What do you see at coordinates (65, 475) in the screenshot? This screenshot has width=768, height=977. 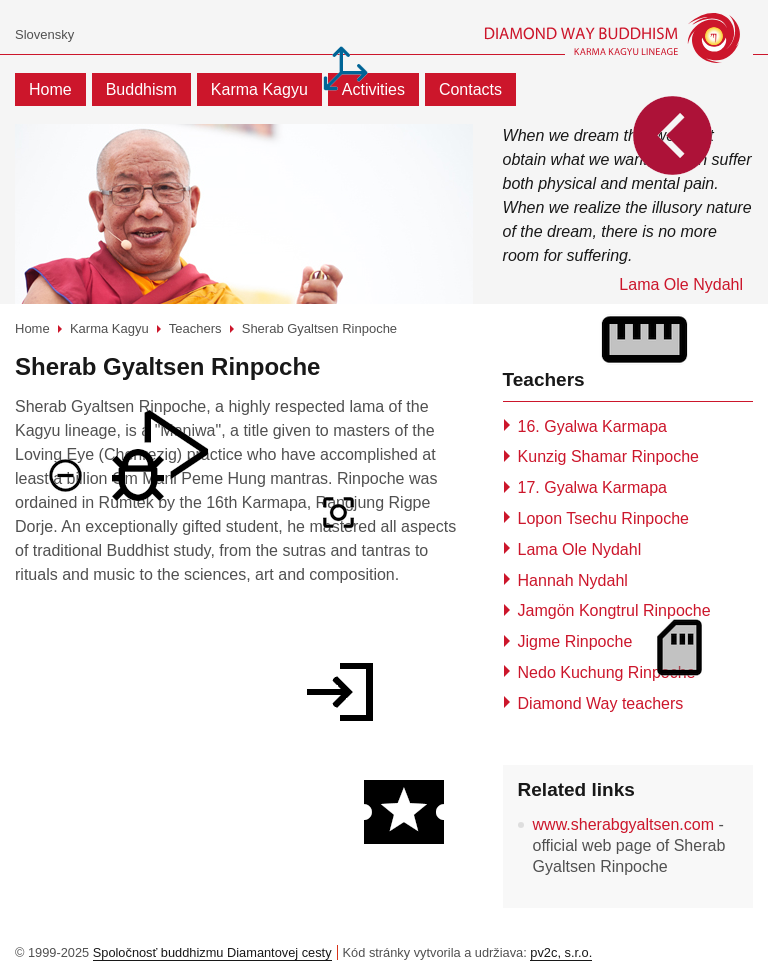 I see `remove an item from a list` at bounding box center [65, 475].